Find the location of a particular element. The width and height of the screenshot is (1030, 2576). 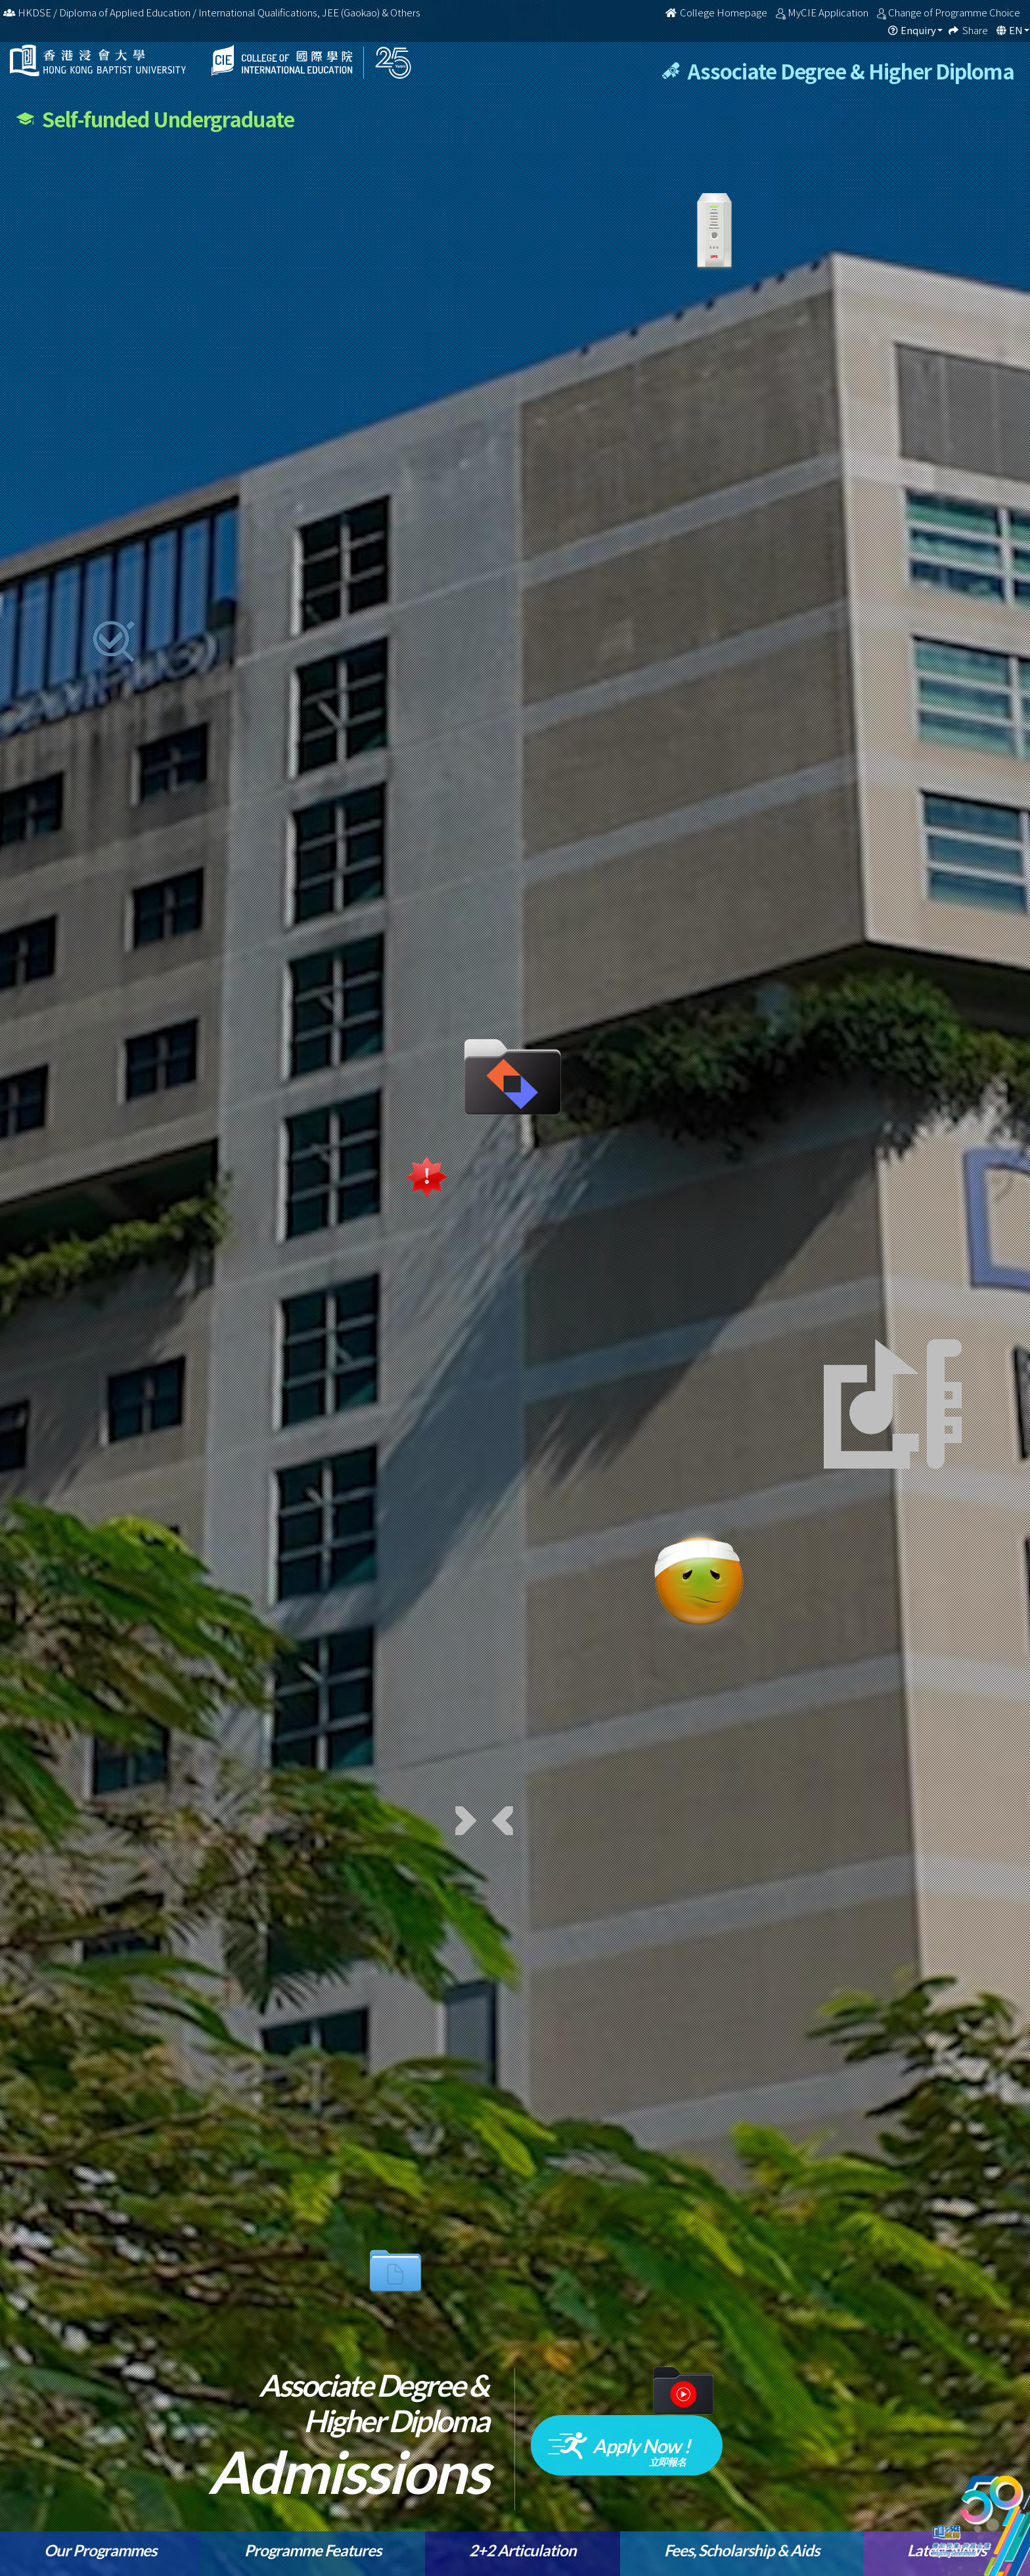

audio device or sound card settings is located at coordinates (893, 1400).